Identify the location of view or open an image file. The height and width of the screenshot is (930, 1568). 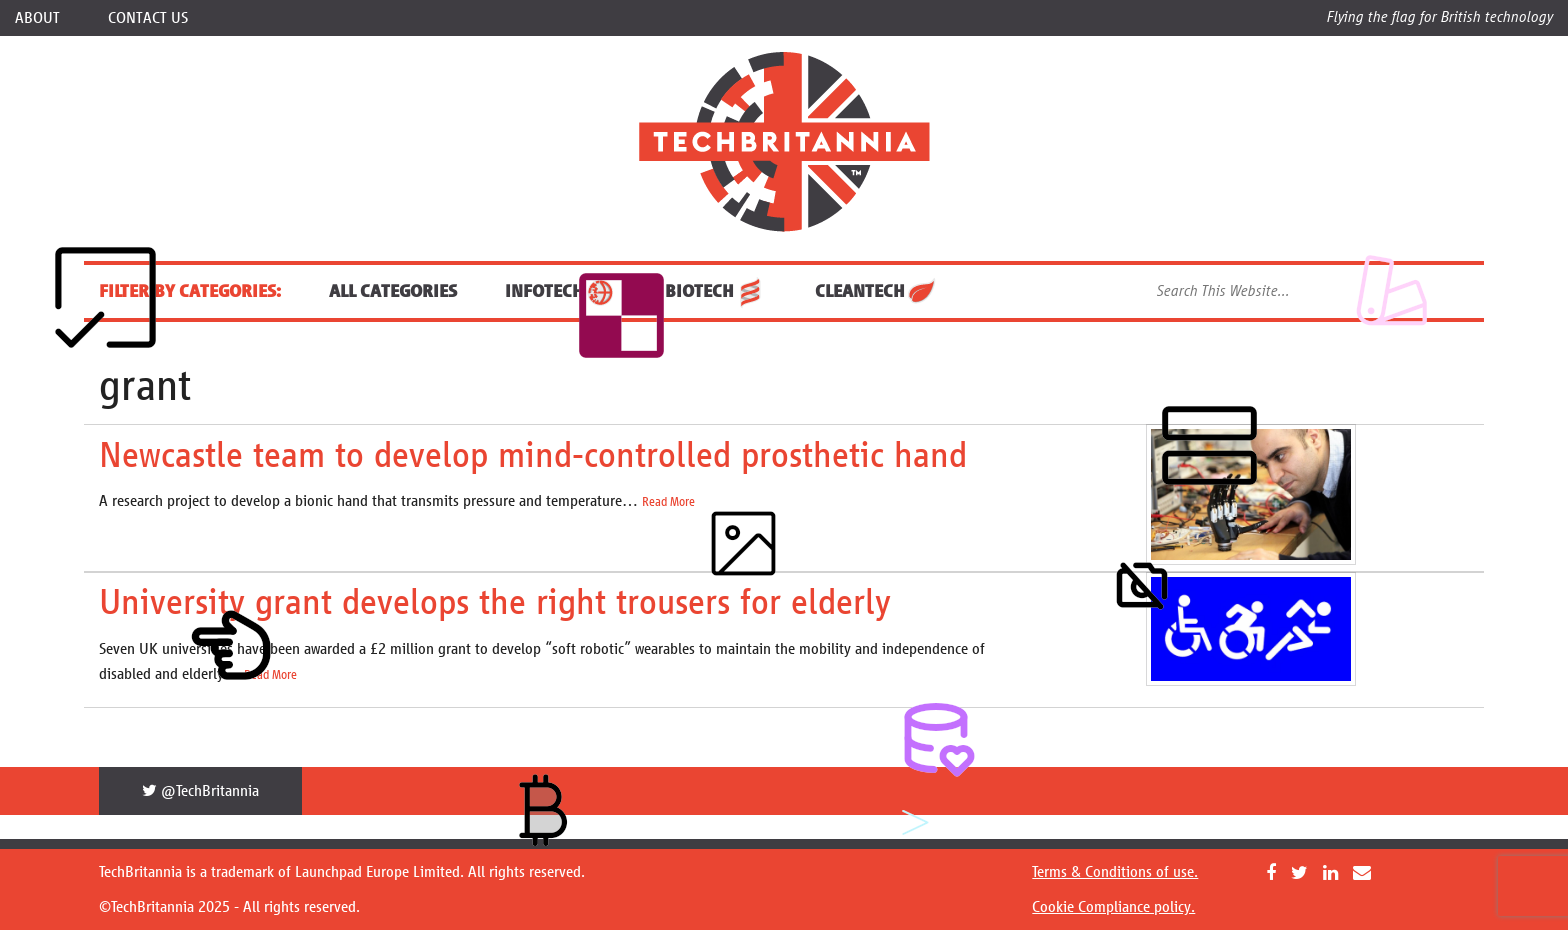
(743, 543).